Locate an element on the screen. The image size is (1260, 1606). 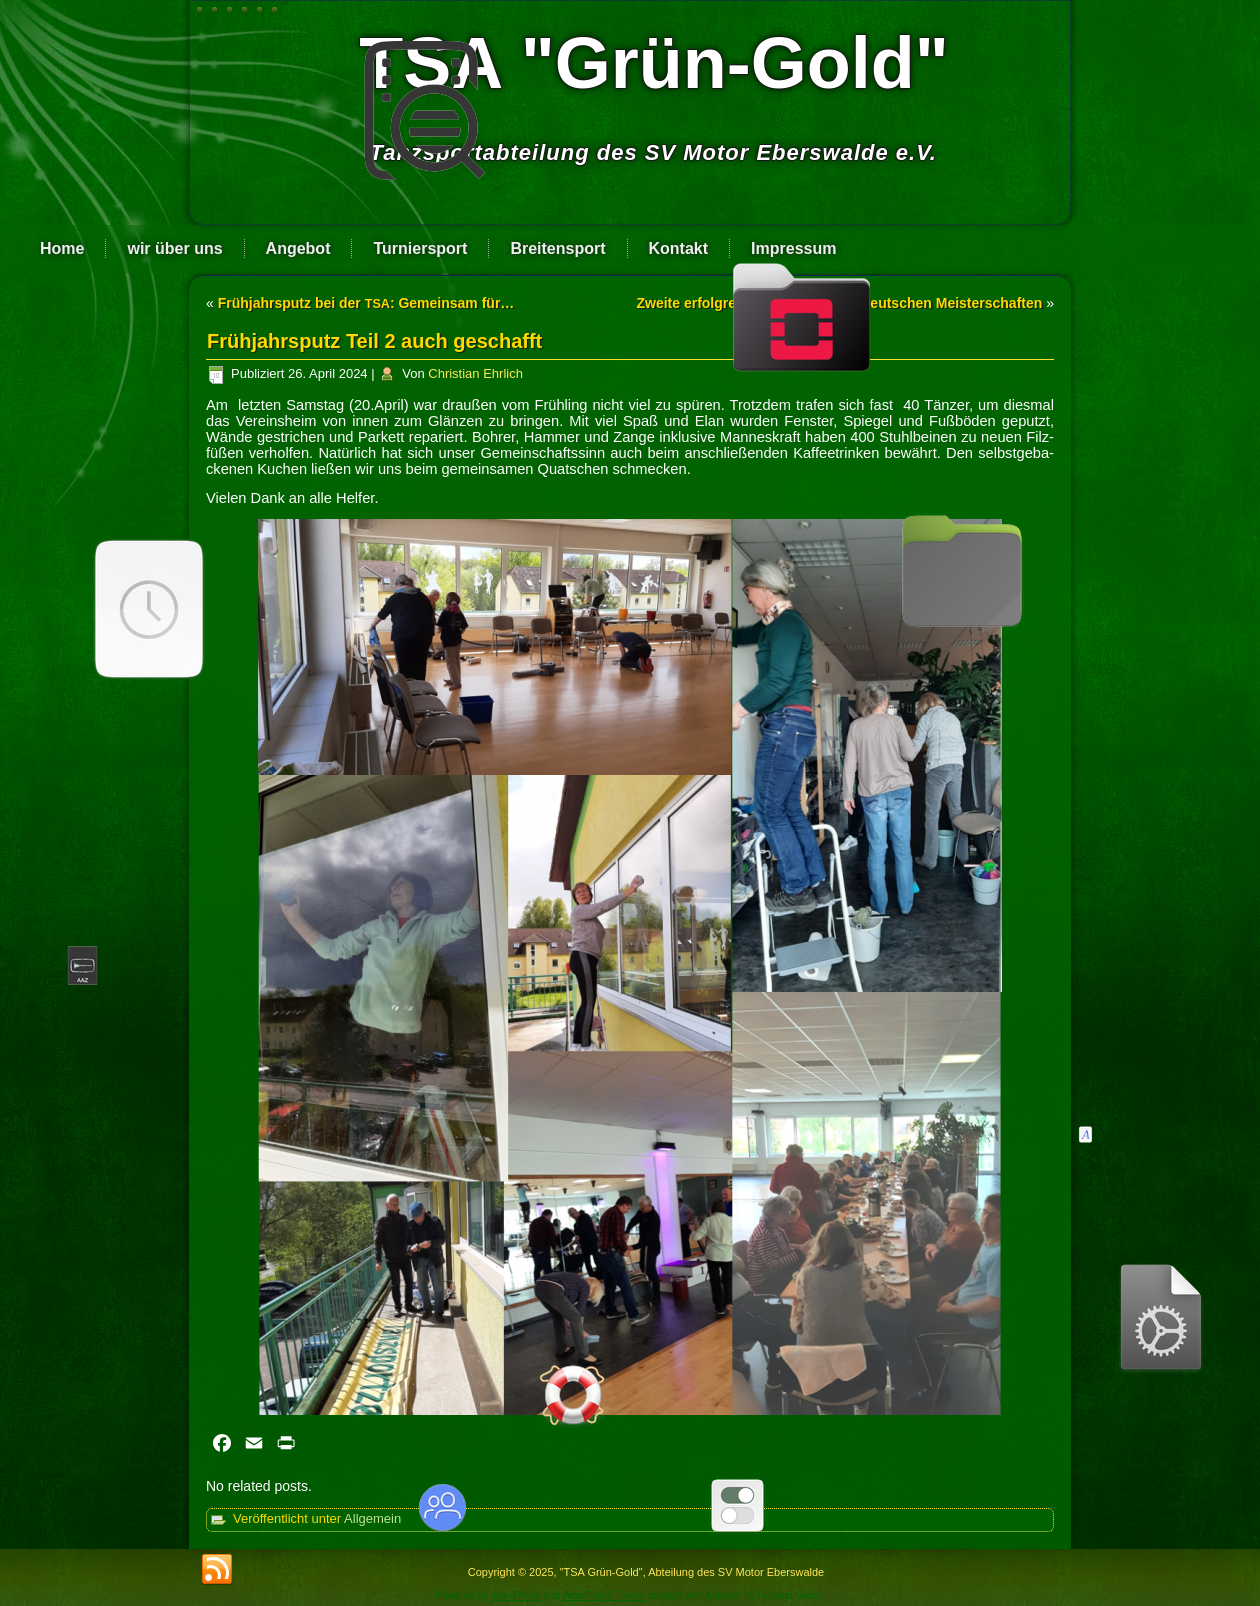
open openstack project folder is located at coordinates (801, 321).